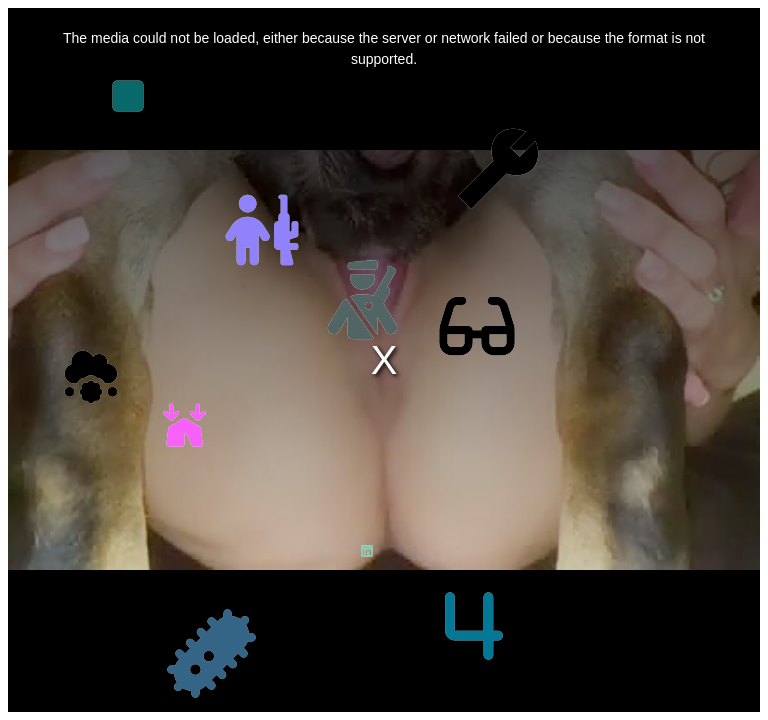  Describe the element at coordinates (477, 326) in the screenshot. I see `enable reading mode or accessibility features` at that location.